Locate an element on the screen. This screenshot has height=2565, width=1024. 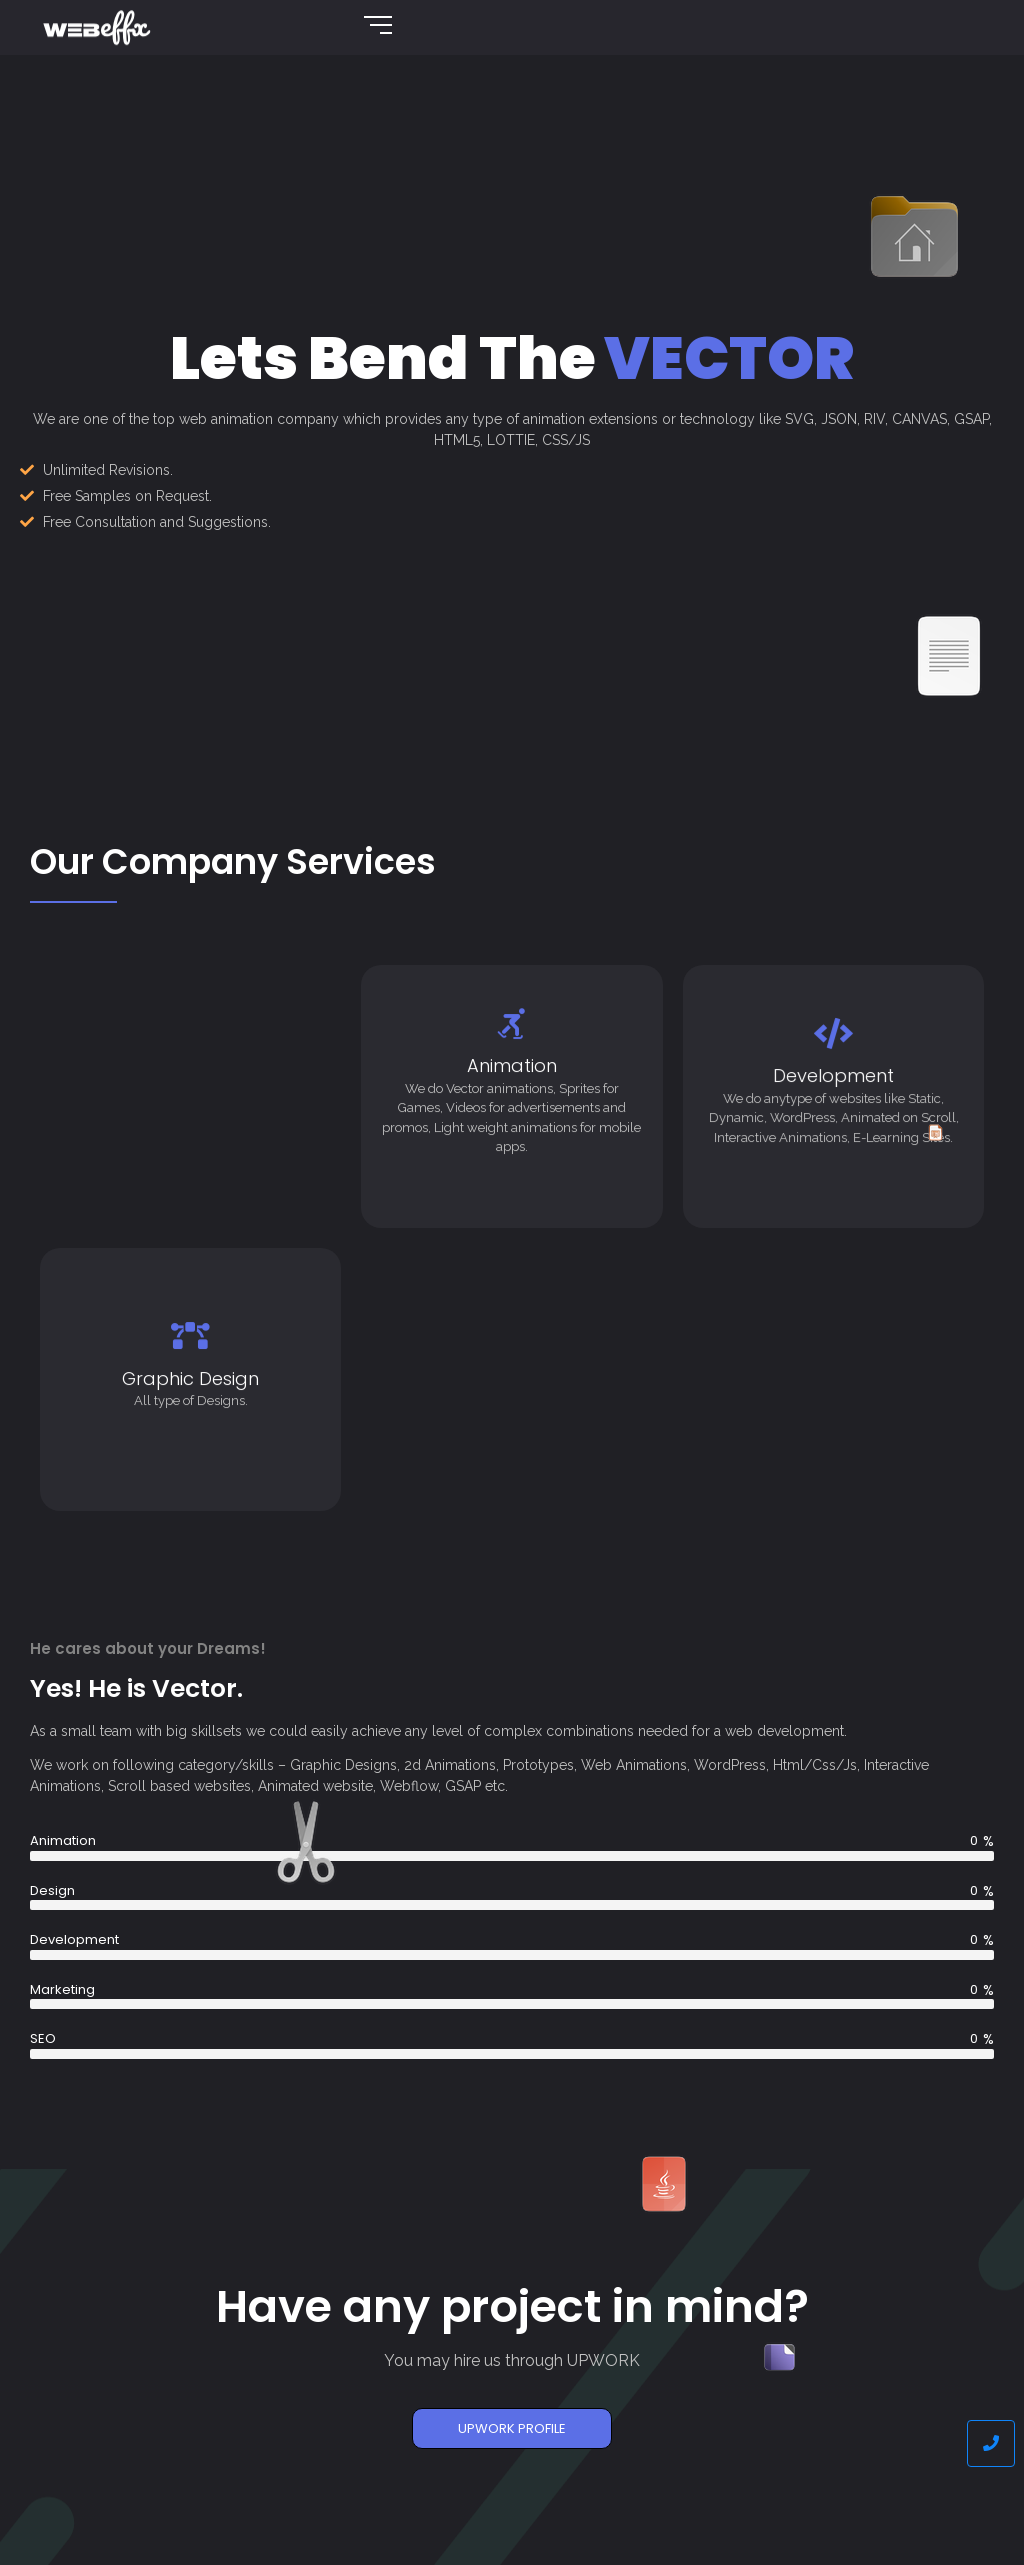
a libreoffice impress presentation file is located at coordinates (935, 1132).